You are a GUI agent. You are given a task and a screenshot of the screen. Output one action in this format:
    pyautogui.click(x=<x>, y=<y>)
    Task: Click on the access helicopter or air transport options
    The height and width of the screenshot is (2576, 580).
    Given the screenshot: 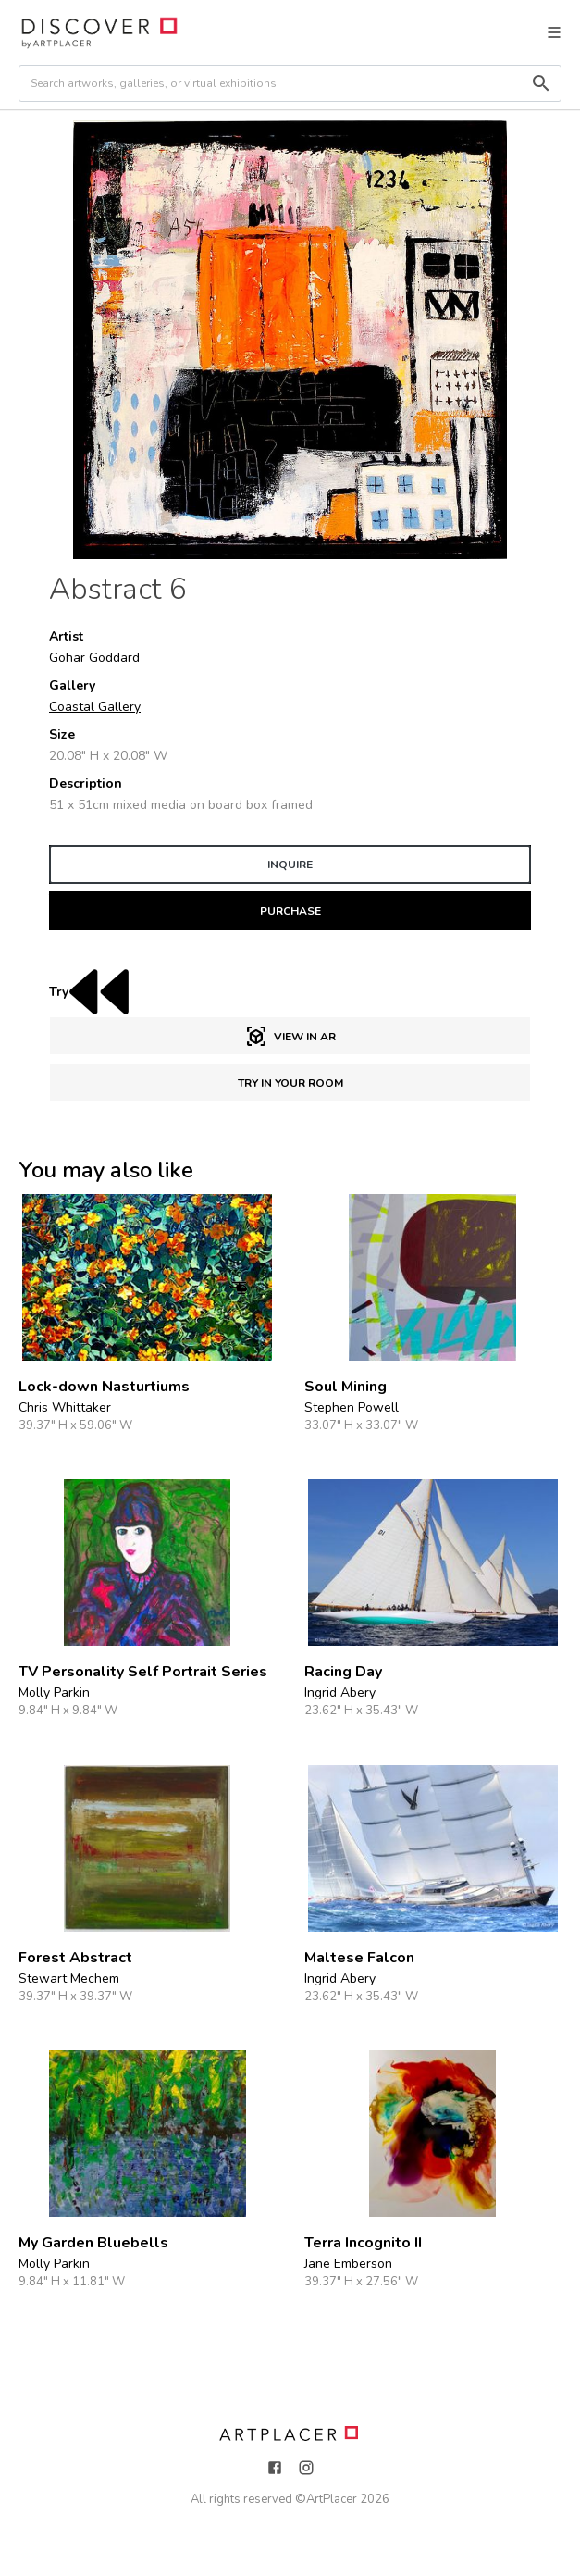 What is the action you would take?
    pyautogui.click(x=239, y=1288)
    